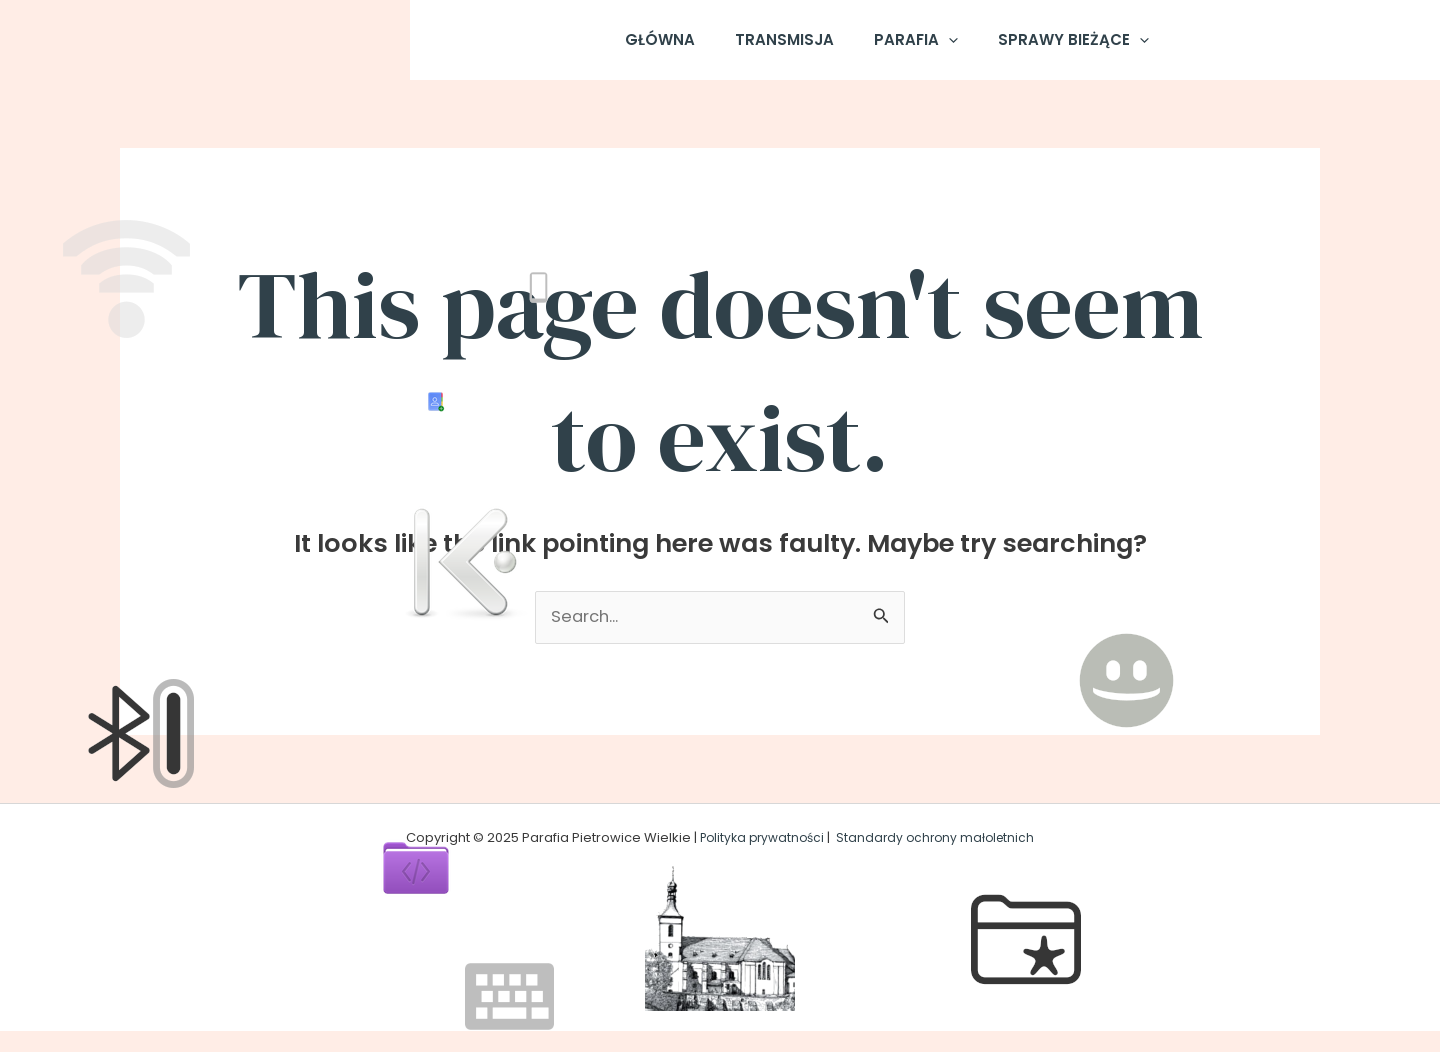 Image resolution: width=1440 pixels, height=1052 pixels. What do you see at coordinates (509, 996) in the screenshot?
I see `switch to keyboard input` at bounding box center [509, 996].